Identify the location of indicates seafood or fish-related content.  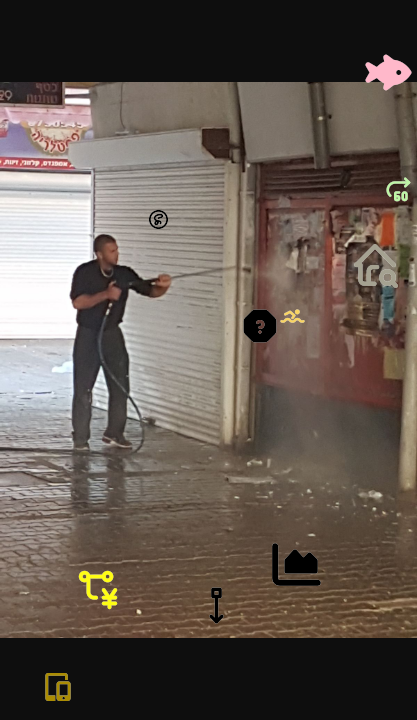
(388, 72).